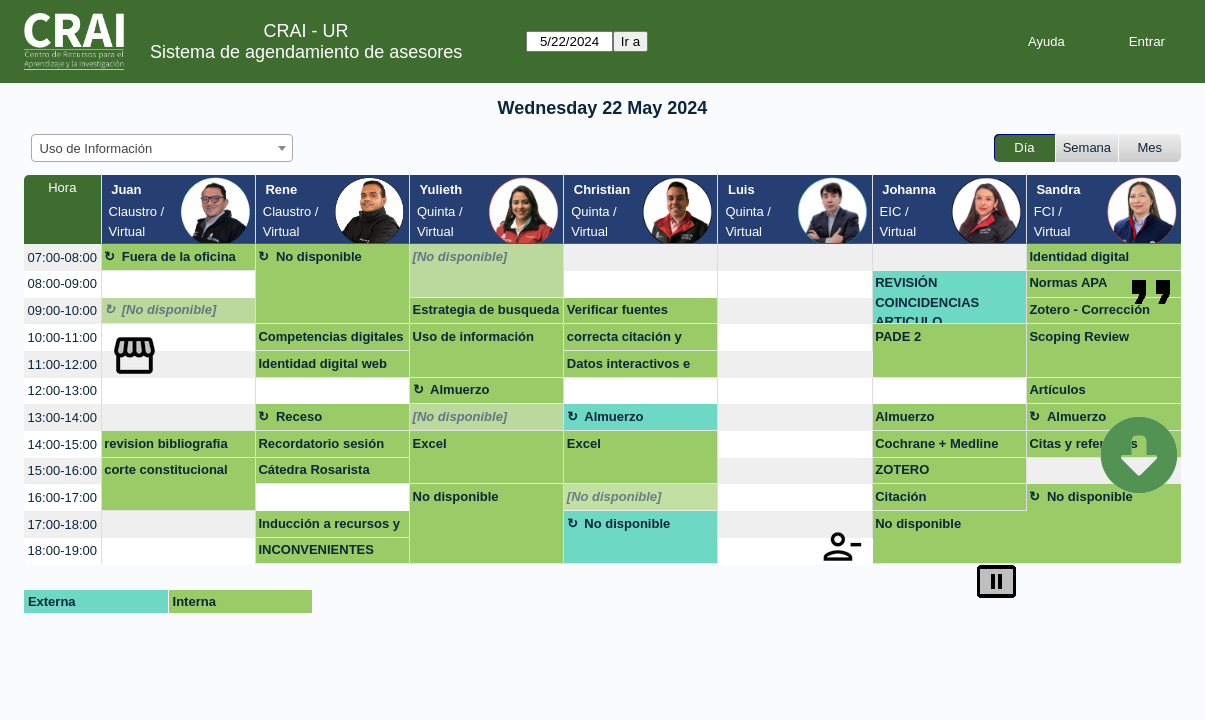  I want to click on remove a contact or friend, so click(841, 546).